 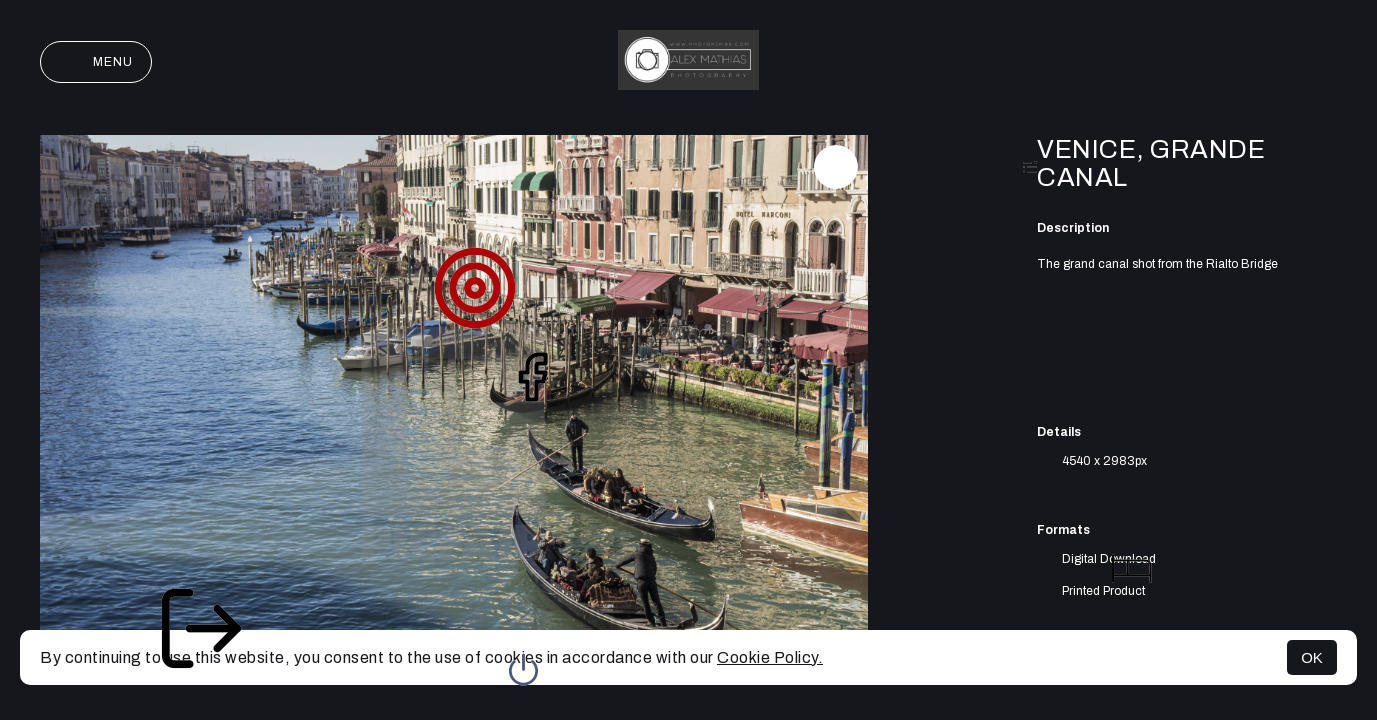 I want to click on turn device on or off, so click(x=523, y=669).